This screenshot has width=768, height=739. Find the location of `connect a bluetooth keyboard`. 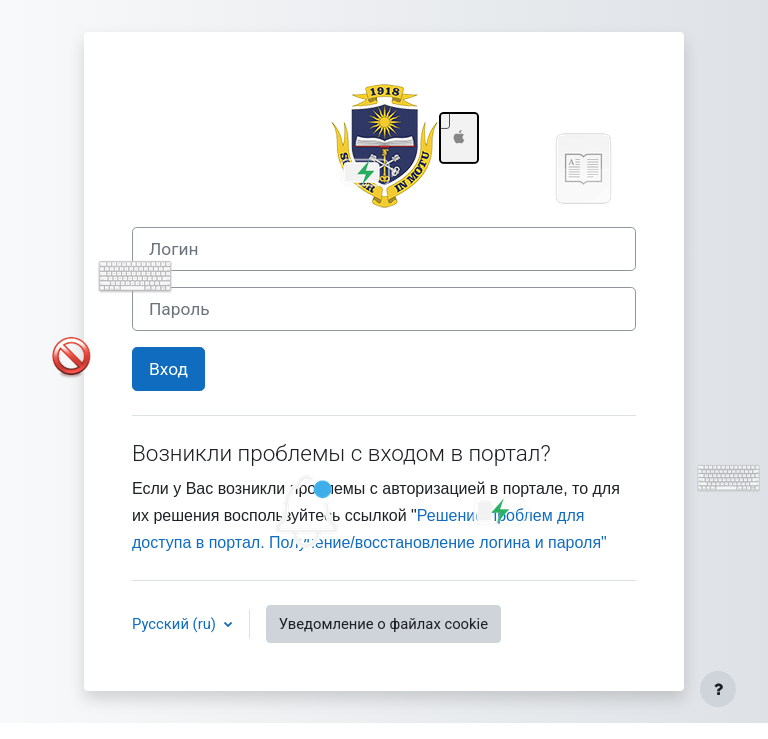

connect a bluetooth keyboard is located at coordinates (135, 276).